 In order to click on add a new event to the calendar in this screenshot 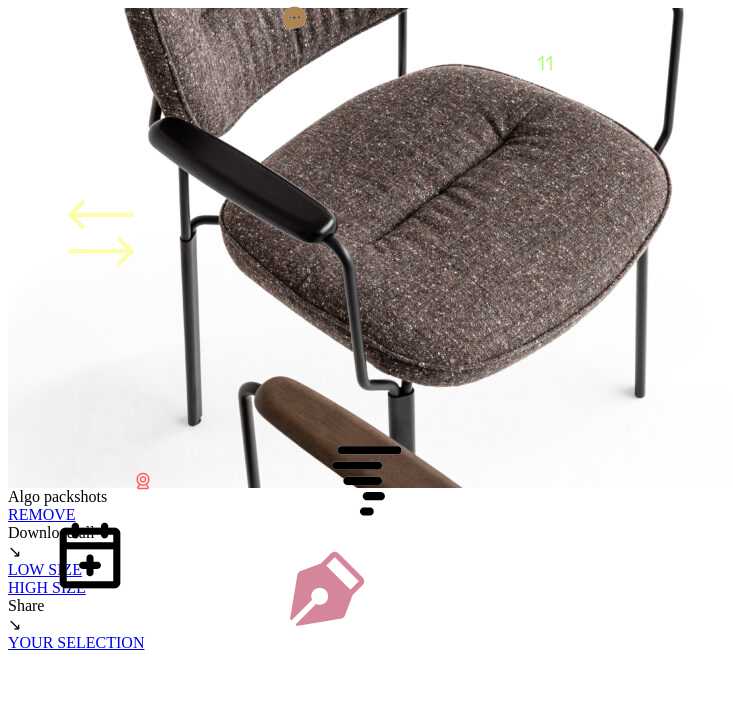, I will do `click(90, 558)`.